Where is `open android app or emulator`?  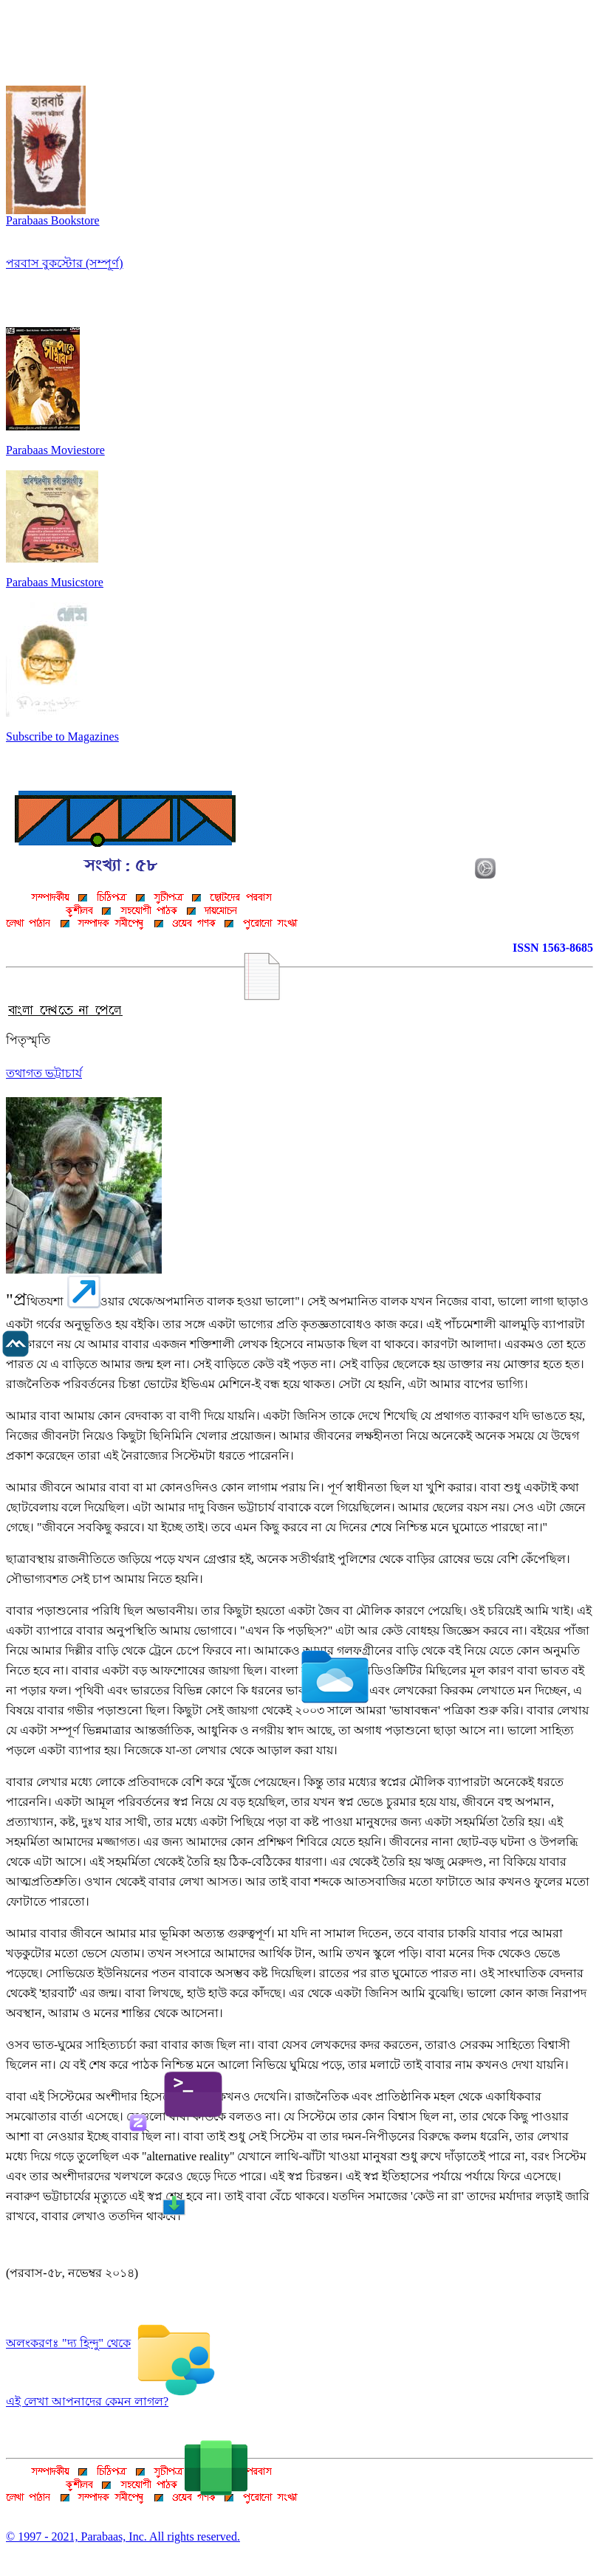 open android app or emulator is located at coordinates (216, 2467).